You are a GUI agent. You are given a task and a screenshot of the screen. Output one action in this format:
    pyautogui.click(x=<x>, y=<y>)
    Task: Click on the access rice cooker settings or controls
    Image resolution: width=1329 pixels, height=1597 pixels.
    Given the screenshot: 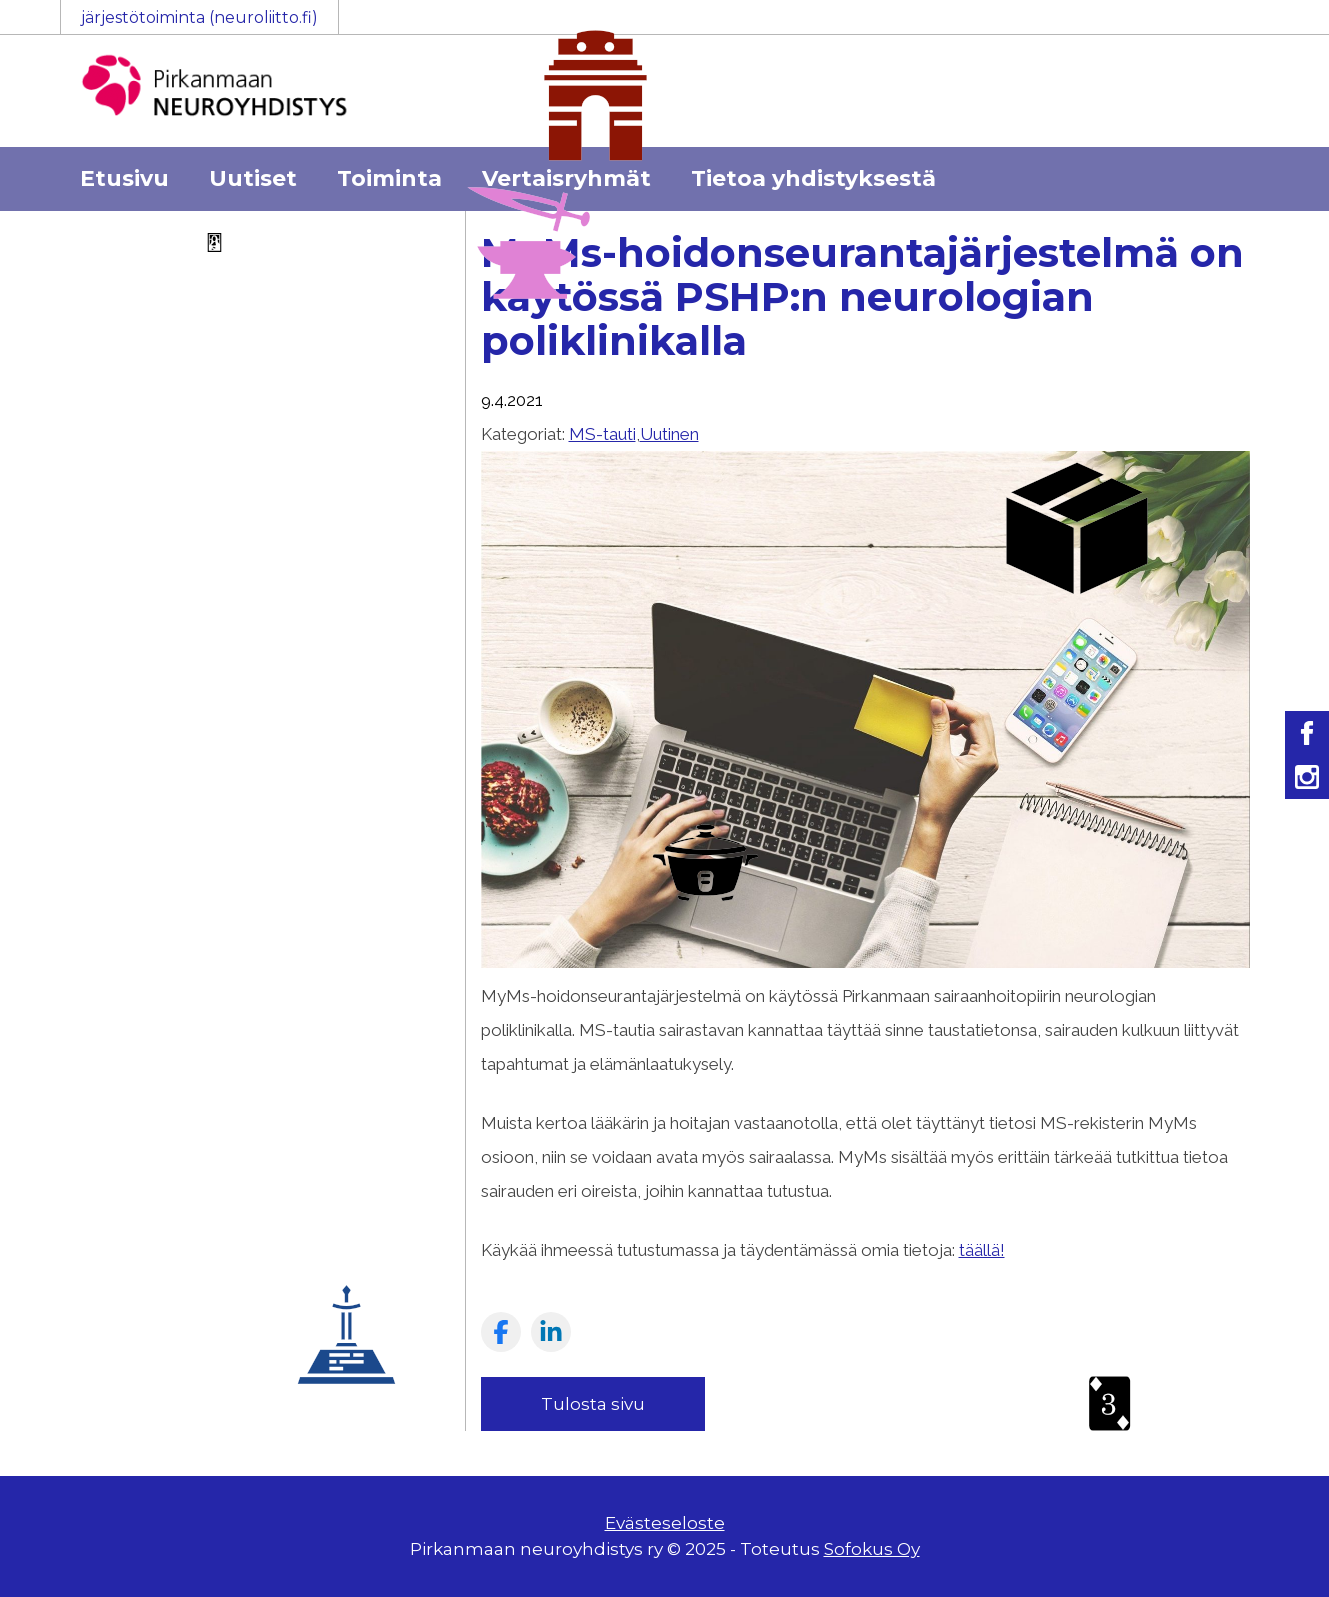 What is the action you would take?
    pyautogui.click(x=705, y=855)
    